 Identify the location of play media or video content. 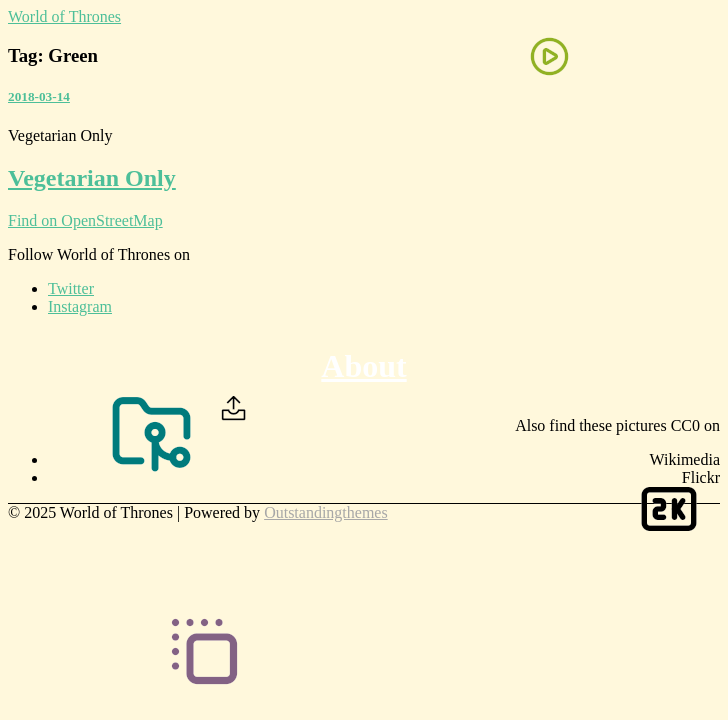
(549, 56).